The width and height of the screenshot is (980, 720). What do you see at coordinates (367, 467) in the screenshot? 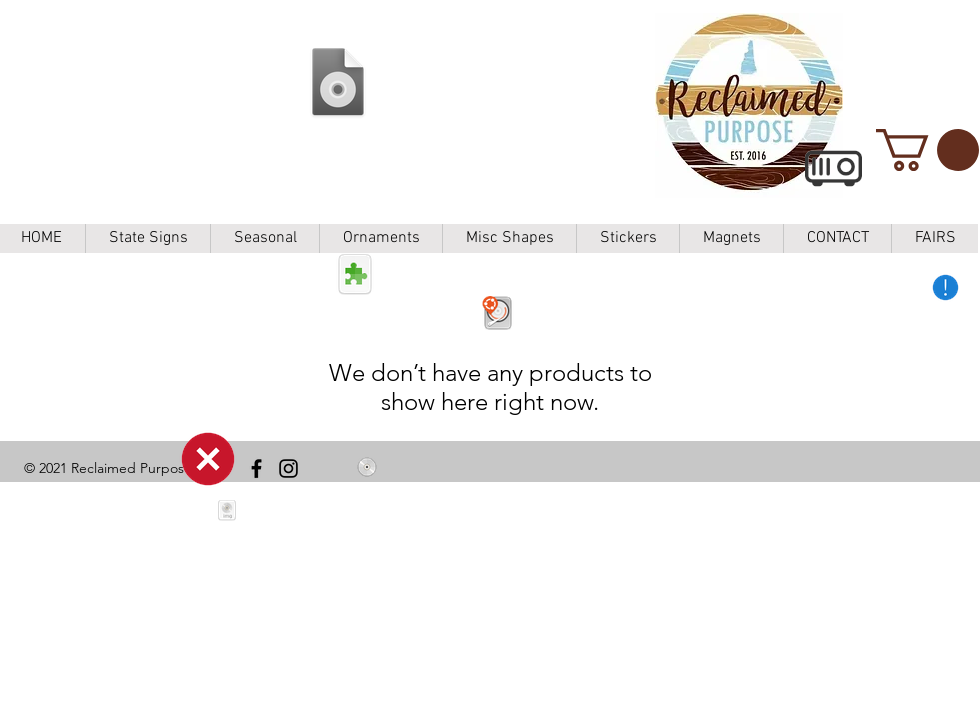
I see `indicates a rewritable CD drive or disc` at bounding box center [367, 467].